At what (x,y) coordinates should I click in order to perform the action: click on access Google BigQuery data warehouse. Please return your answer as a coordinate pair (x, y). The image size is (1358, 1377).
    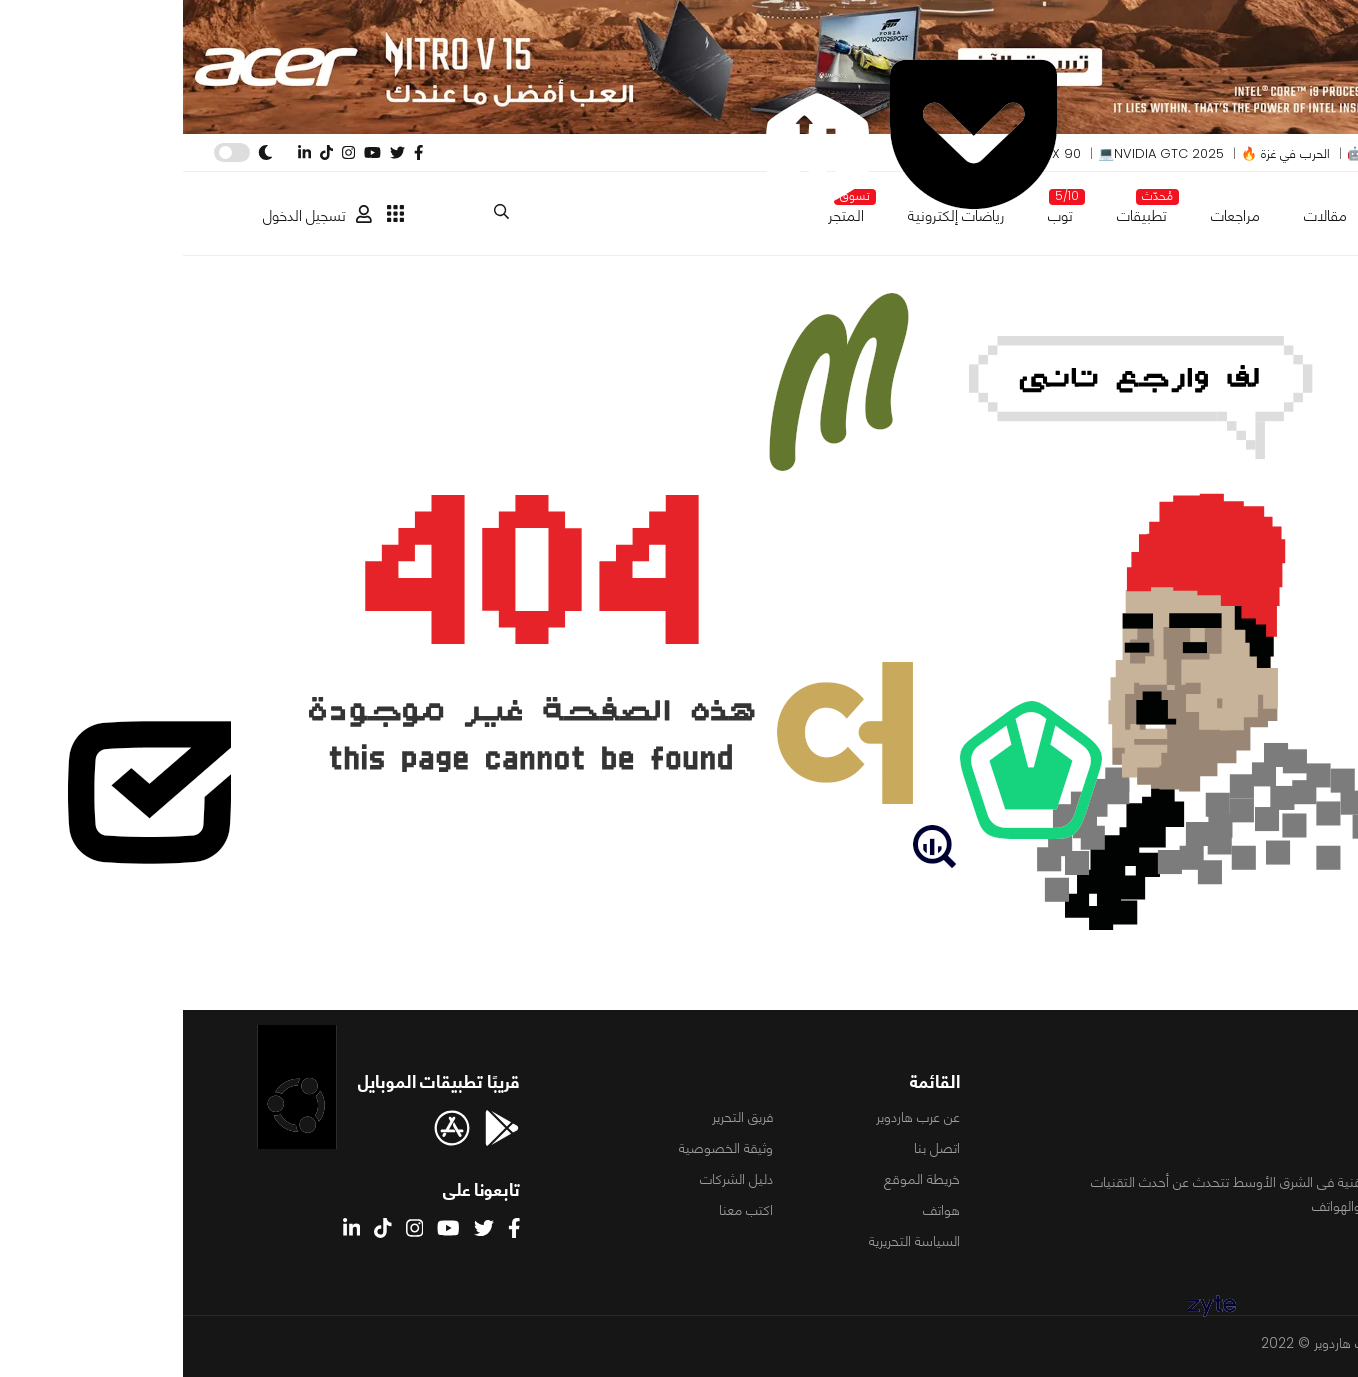
    Looking at the image, I should click on (934, 846).